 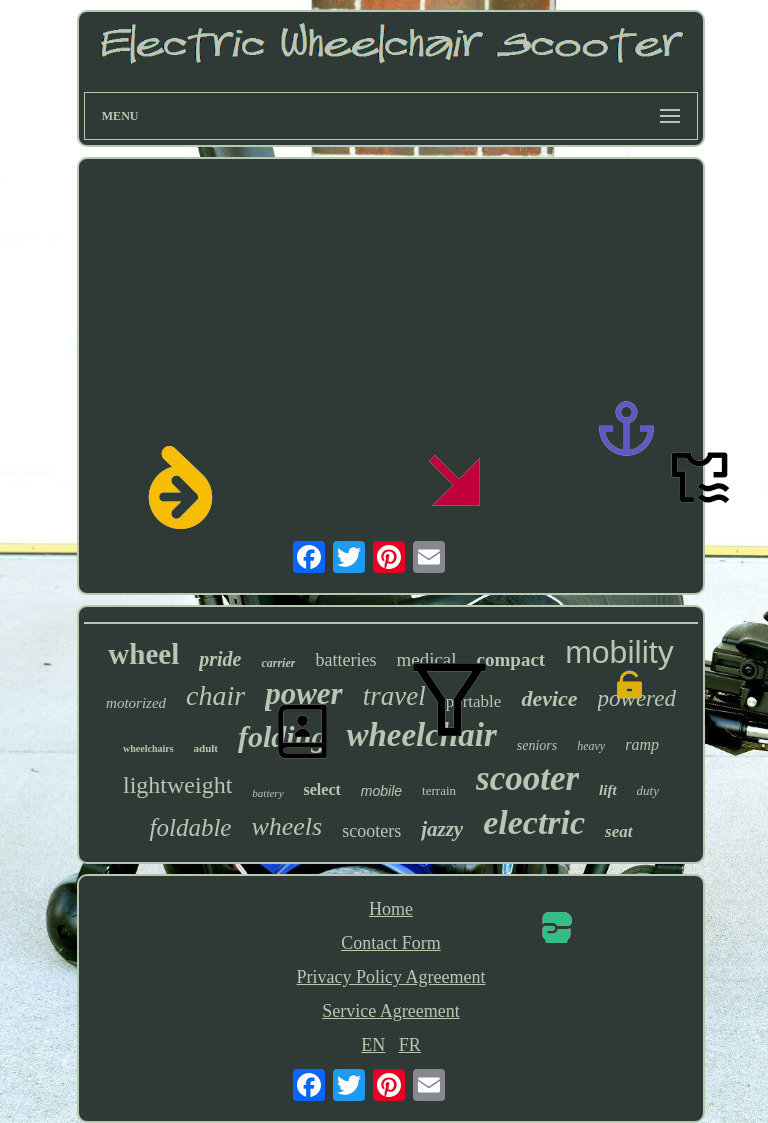 I want to click on navigate to the next item below, so click(x=454, y=480).